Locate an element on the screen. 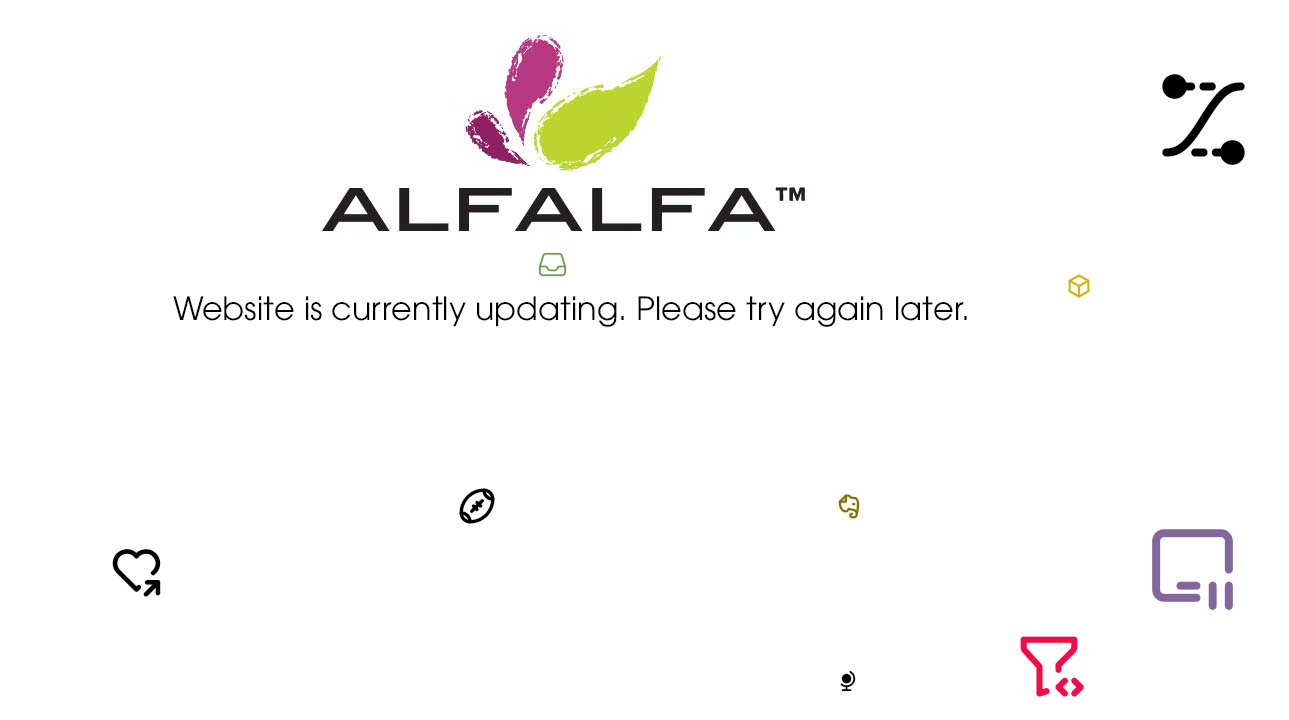 Image resolution: width=1289 pixels, height=720 pixels. switch to global or worldwide view is located at coordinates (847, 681).